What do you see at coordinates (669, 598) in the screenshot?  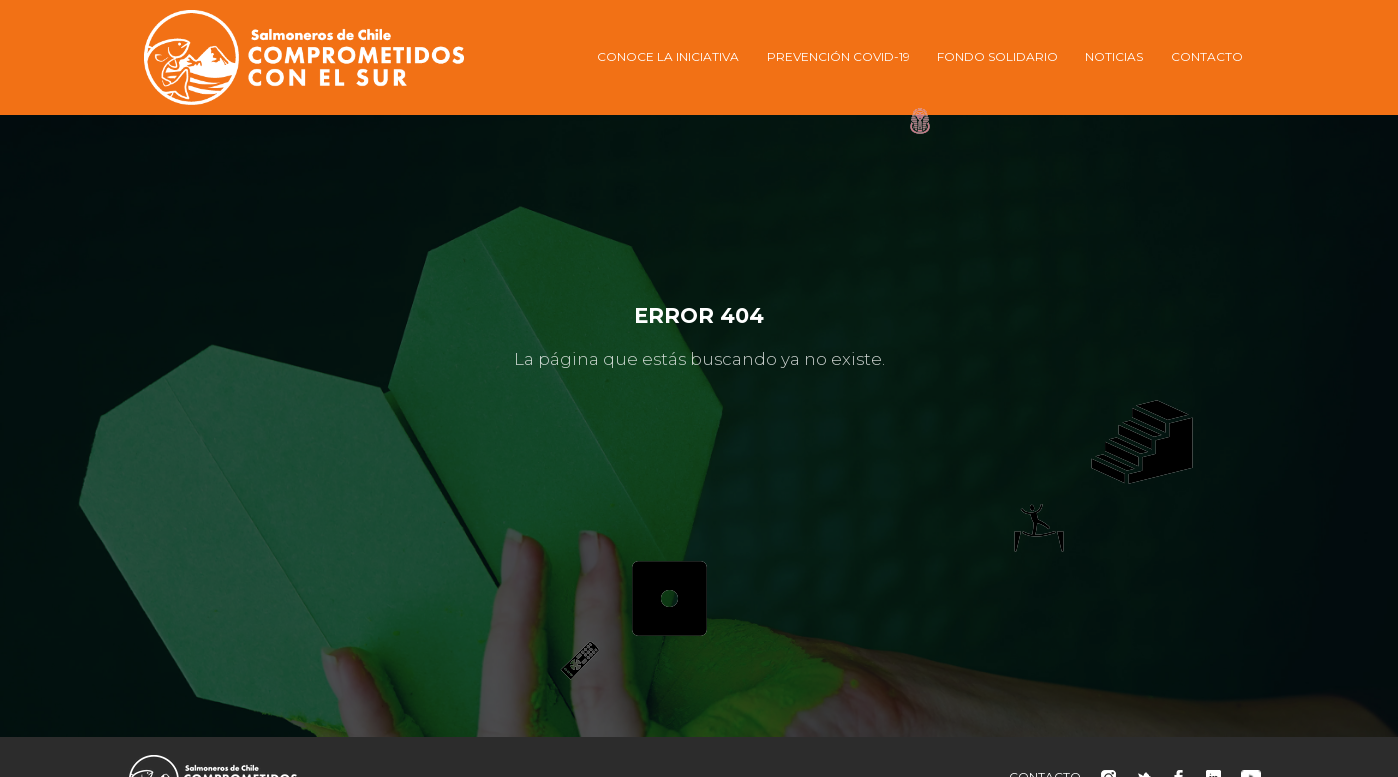 I see `roll the dice` at bounding box center [669, 598].